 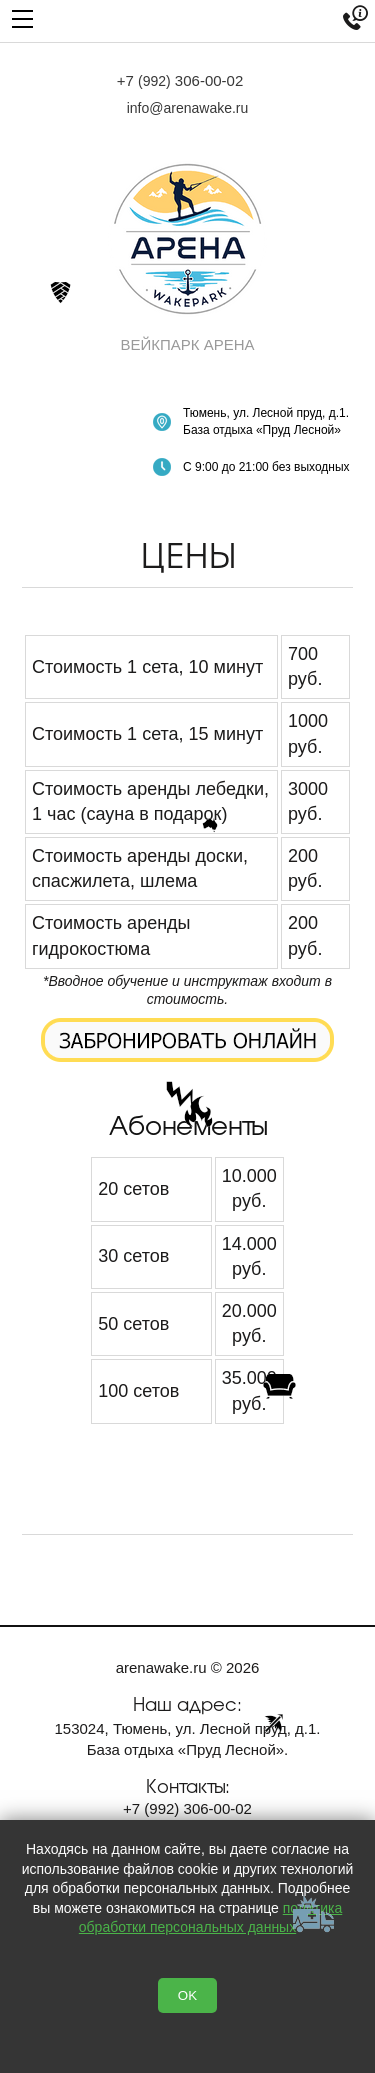 I want to click on select australia as your region, so click(x=210, y=825).